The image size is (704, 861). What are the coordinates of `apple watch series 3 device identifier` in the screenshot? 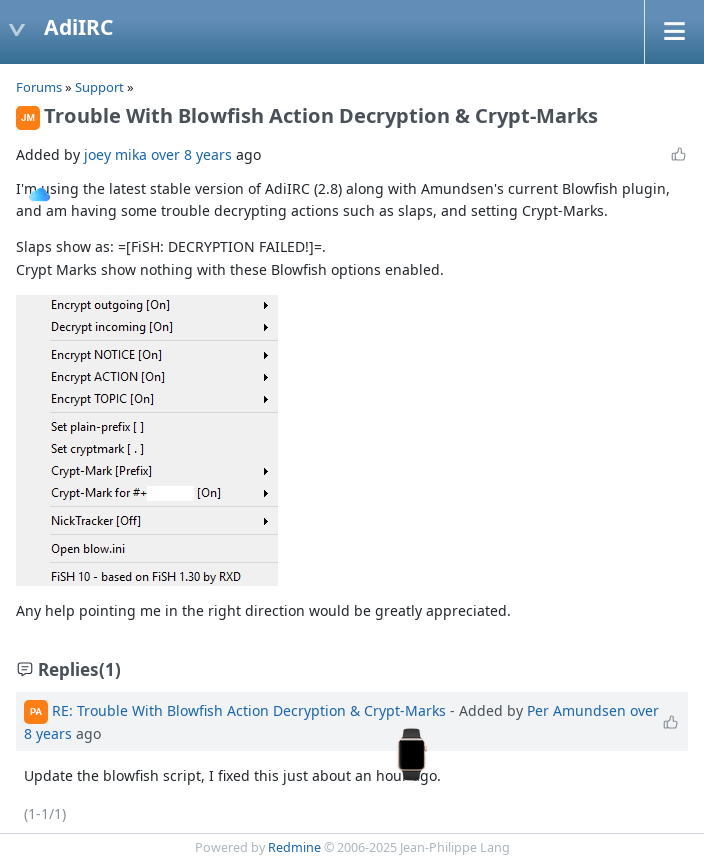 It's located at (411, 754).